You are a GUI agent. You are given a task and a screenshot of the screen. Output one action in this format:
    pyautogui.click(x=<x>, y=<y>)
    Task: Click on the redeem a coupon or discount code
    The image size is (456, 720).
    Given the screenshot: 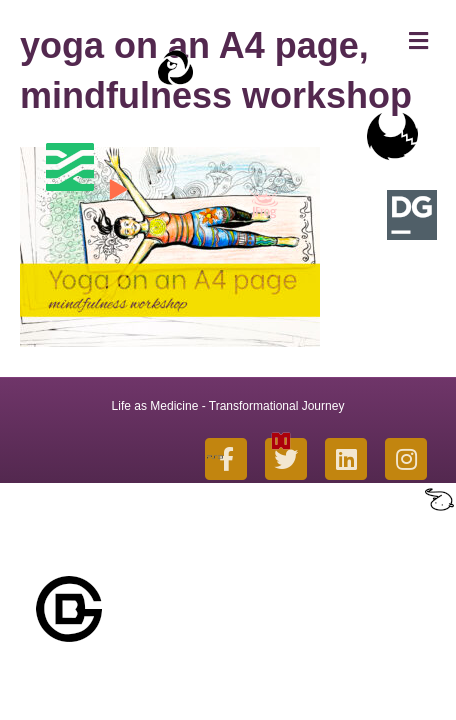 What is the action you would take?
    pyautogui.click(x=281, y=441)
    